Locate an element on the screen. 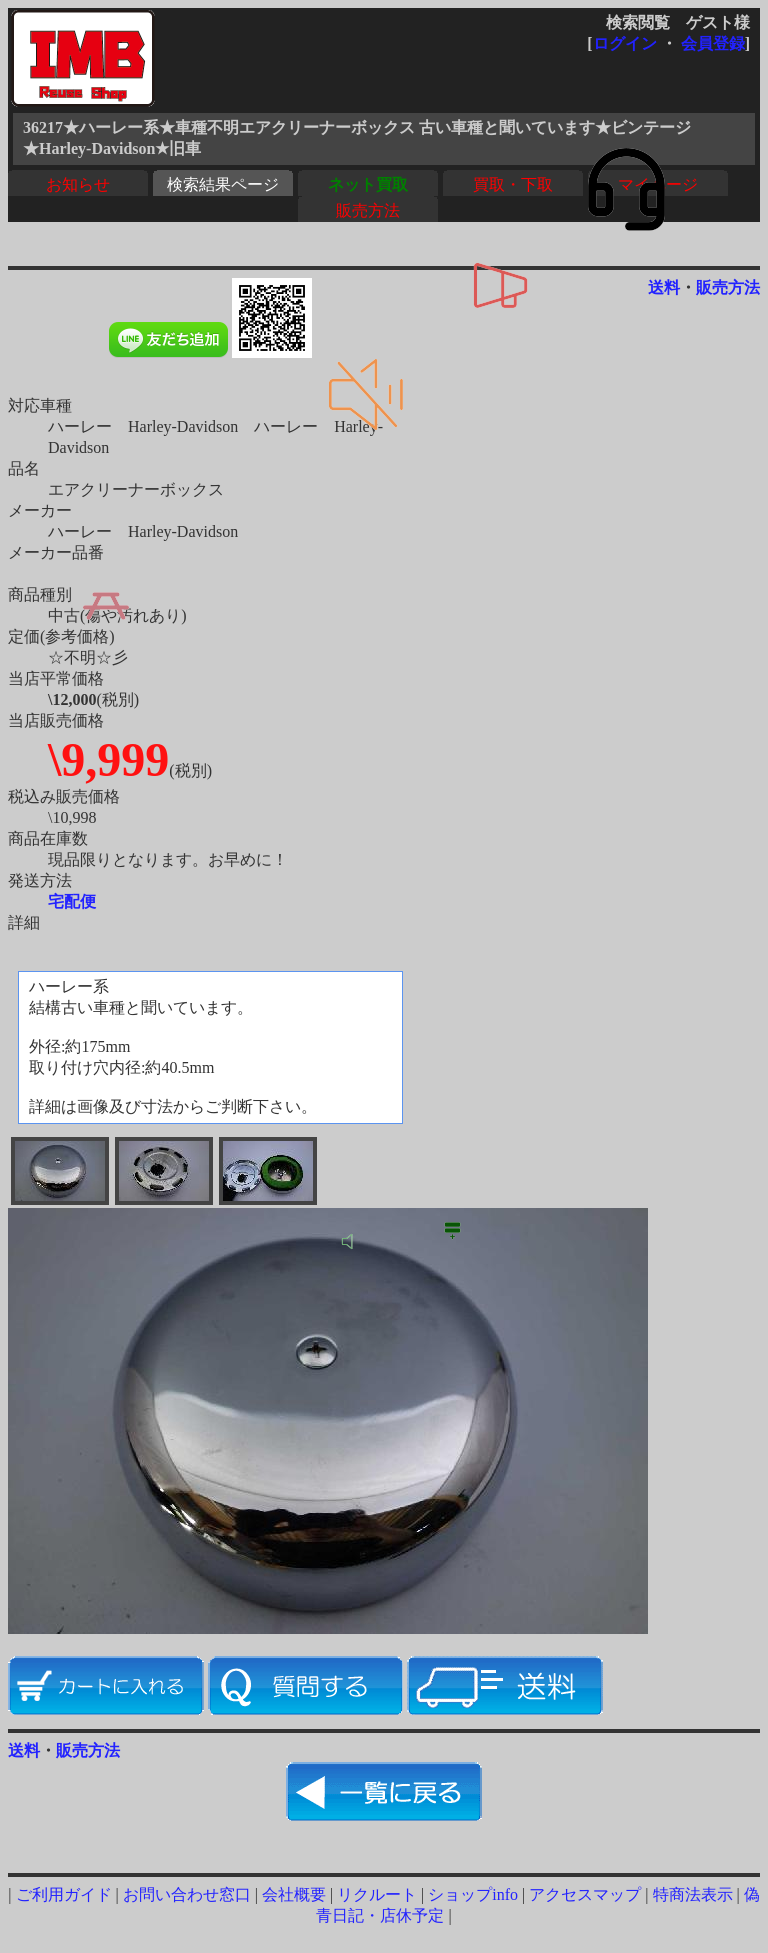  speaker with no audio output is located at coordinates (349, 1241).